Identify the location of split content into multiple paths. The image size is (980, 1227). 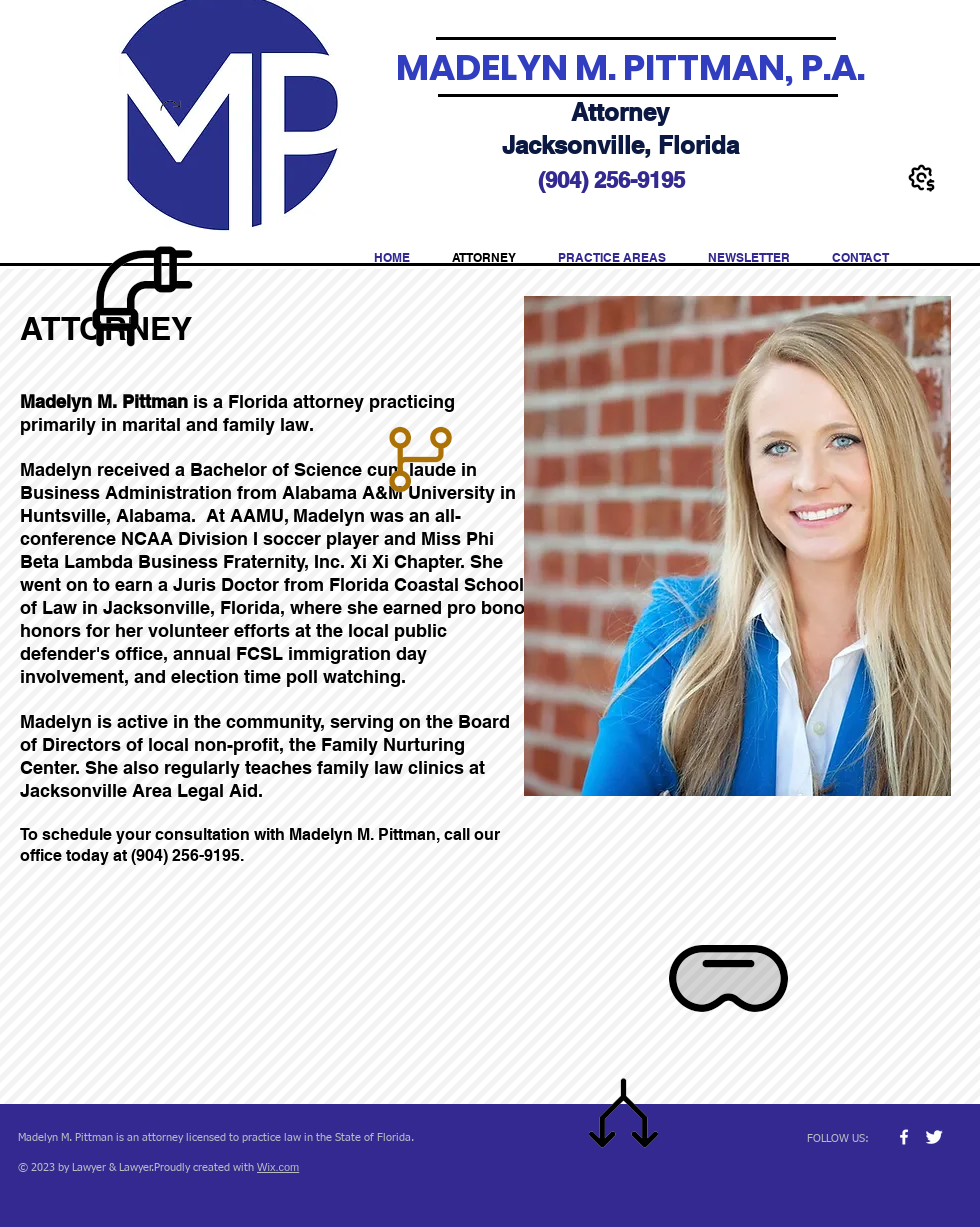
(623, 1115).